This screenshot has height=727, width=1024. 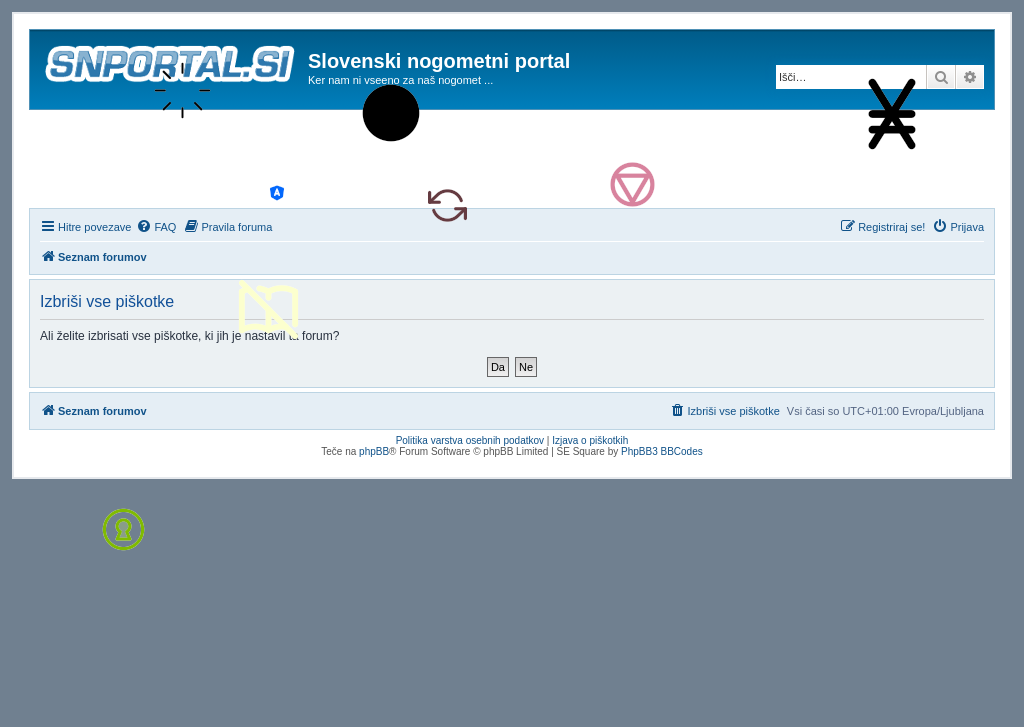 What do you see at coordinates (447, 205) in the screenshot?
I see `refresh or reload content` at bounding box center [447, 205].